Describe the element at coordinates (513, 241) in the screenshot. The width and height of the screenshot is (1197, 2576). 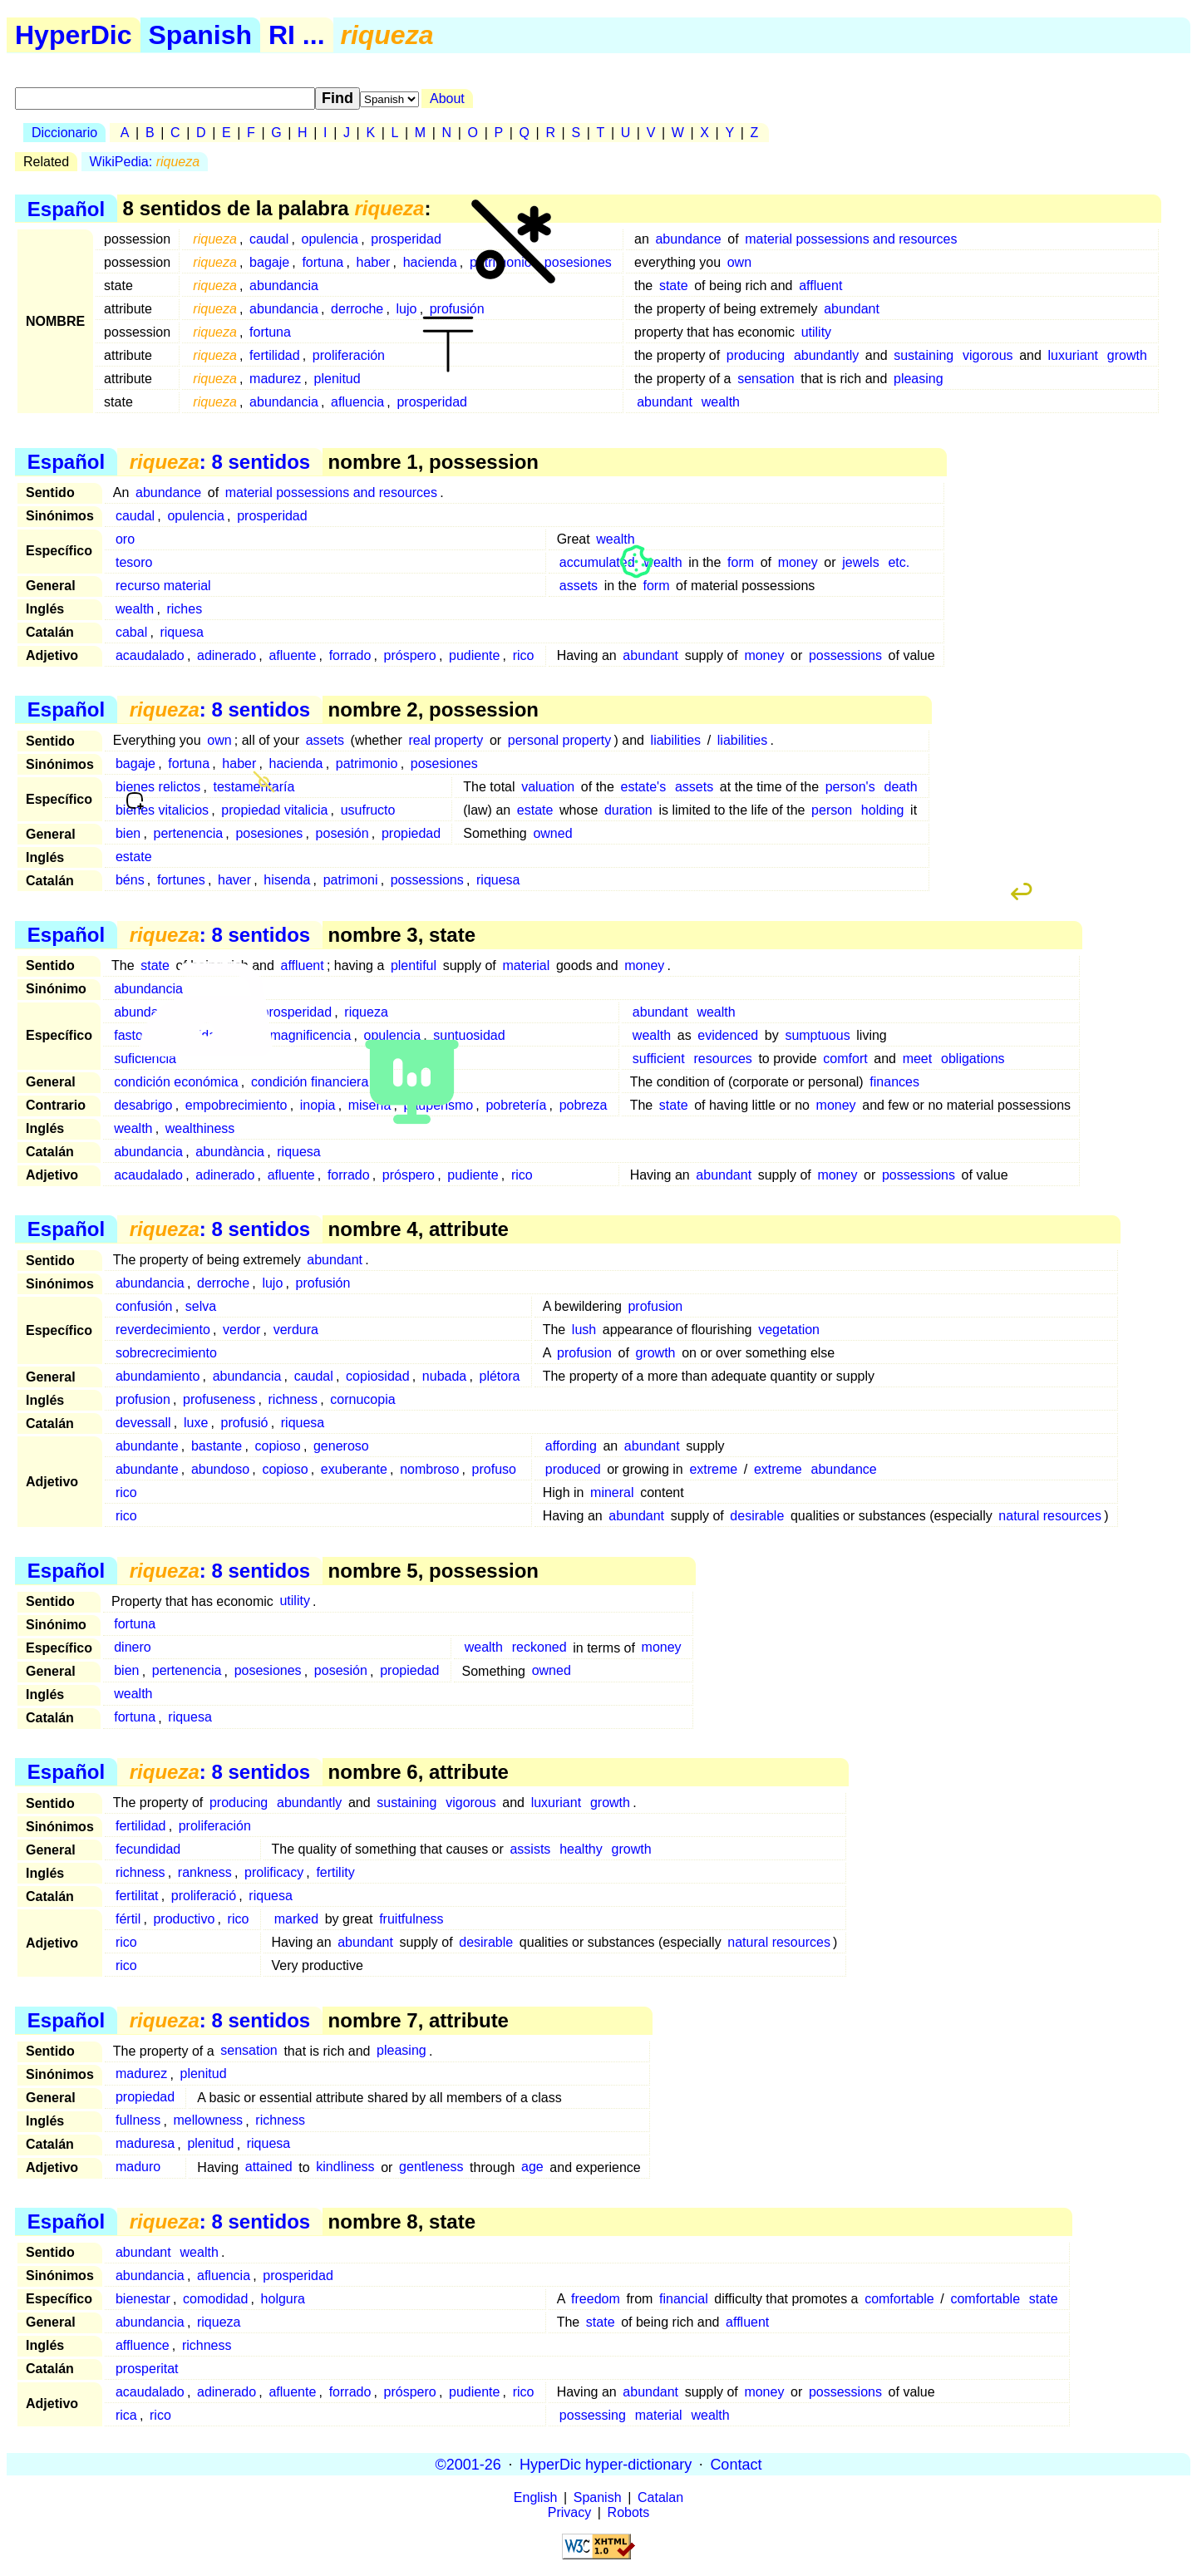
I see `disable regular expression search` at that location.